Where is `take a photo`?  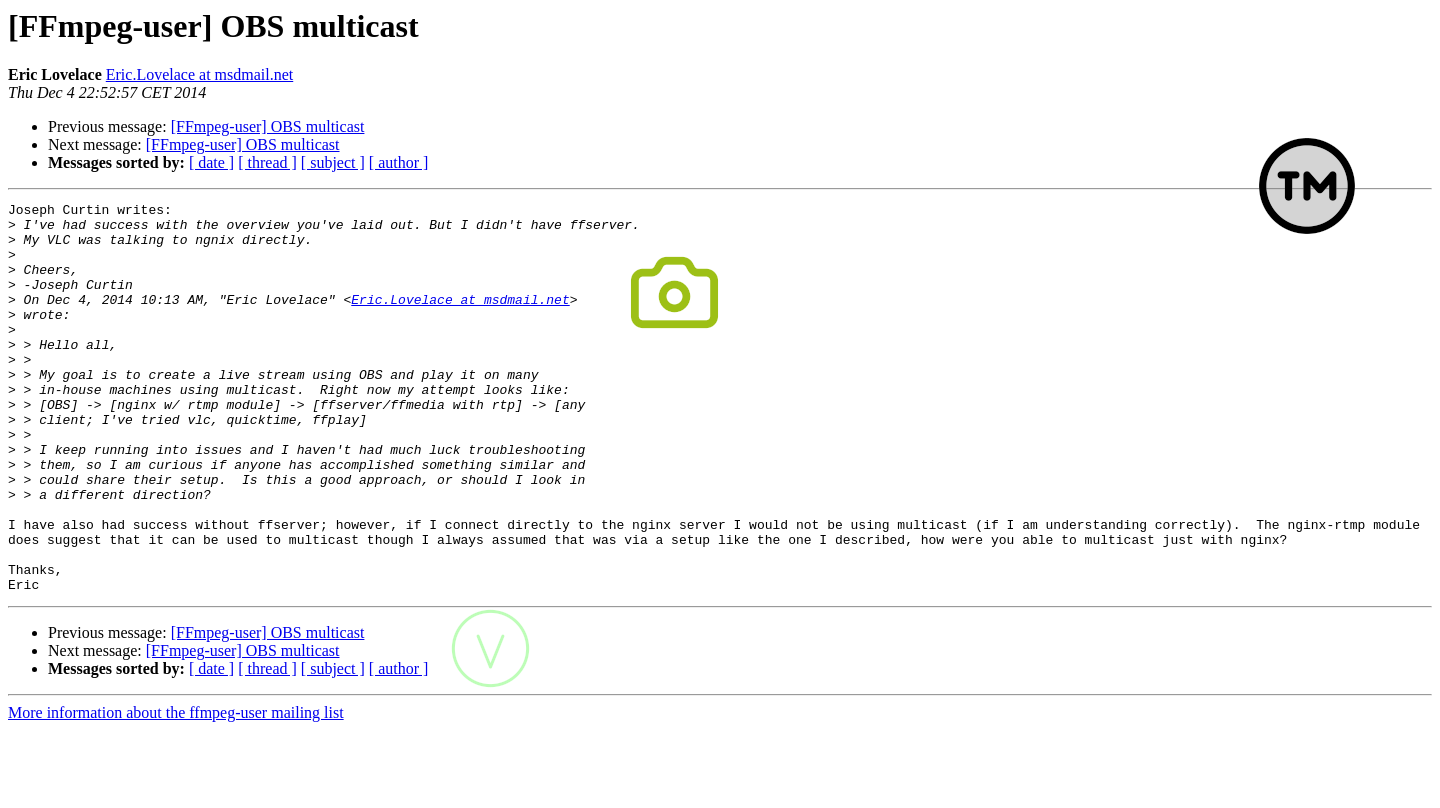 take a photo is located at coordinates (674, 292).